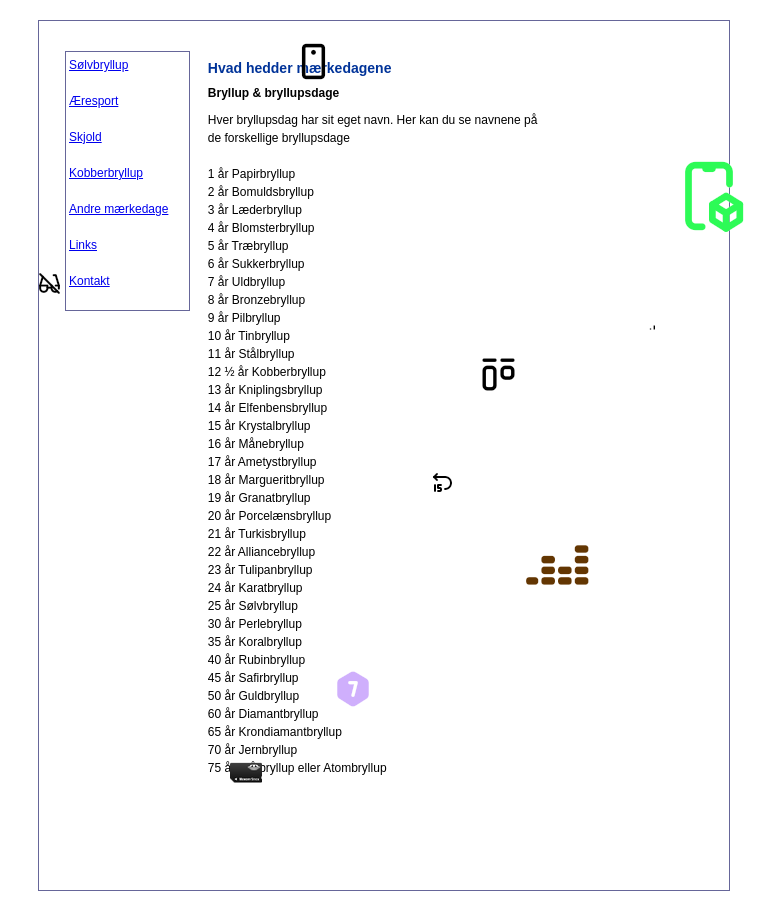 The width and height of the screenshot is (768, 911). What do you see at coordinates (556, 566) in the screenshot?
I see `open Deezer music streaming app` at bounding box center [556, 566].